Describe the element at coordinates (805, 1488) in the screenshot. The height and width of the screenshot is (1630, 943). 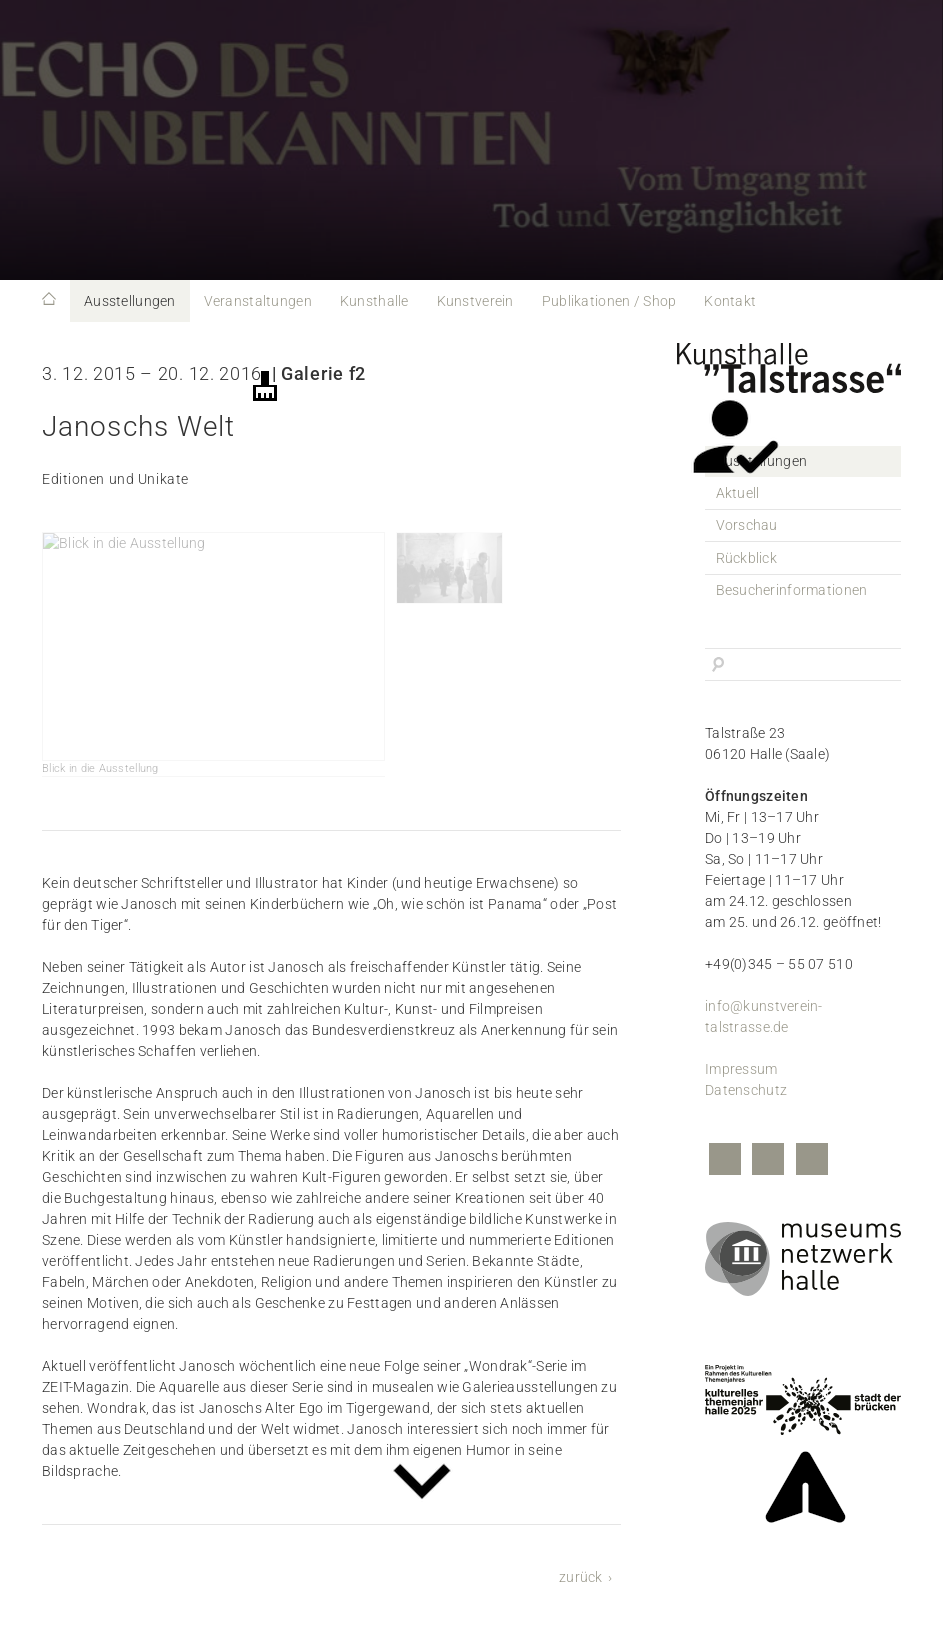
I see `send a message` at that location.